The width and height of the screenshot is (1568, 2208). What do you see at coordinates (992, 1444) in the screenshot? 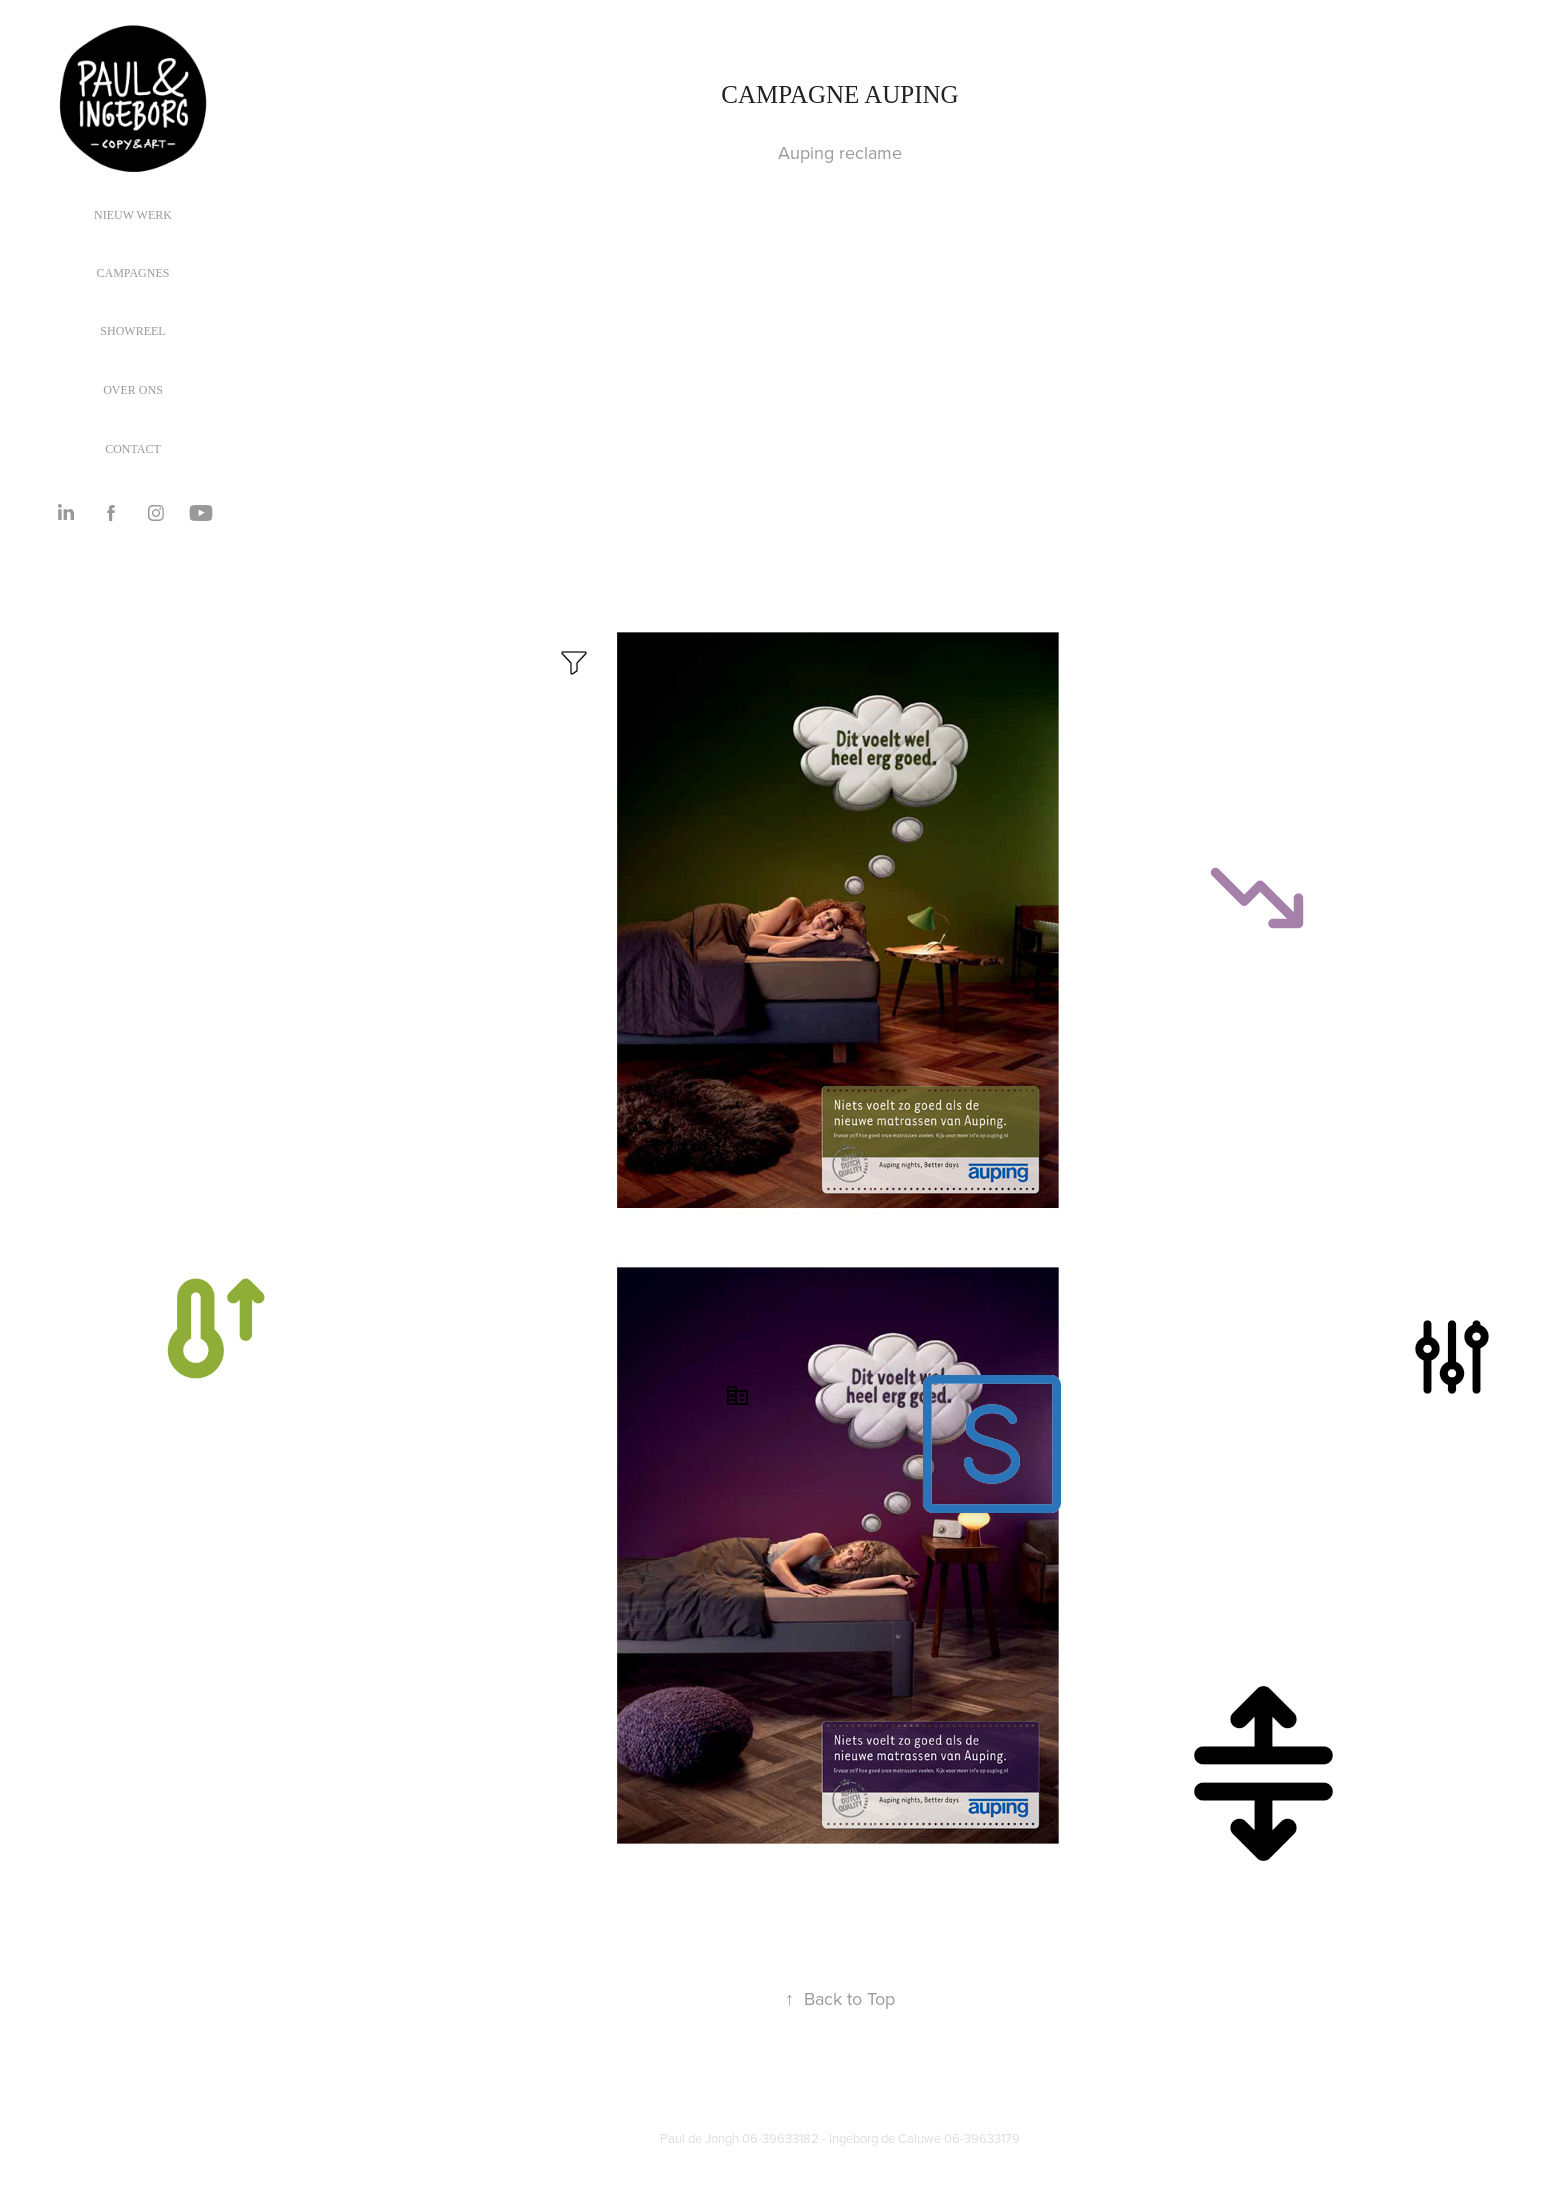
I see `link to stripe payment services` at bounding box center [992, 1444].